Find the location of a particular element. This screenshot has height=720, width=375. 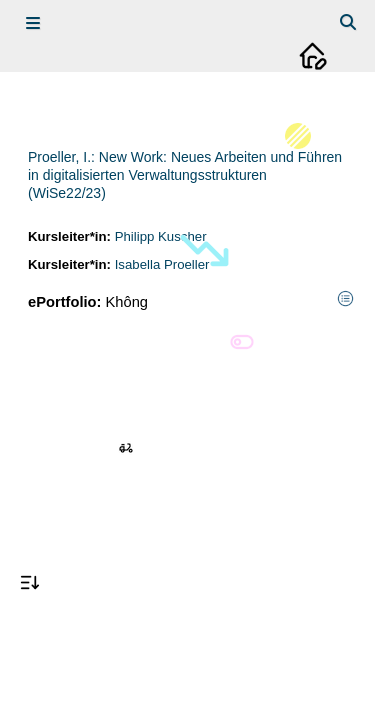

edit home address or location is located at coordinates (312, 55).